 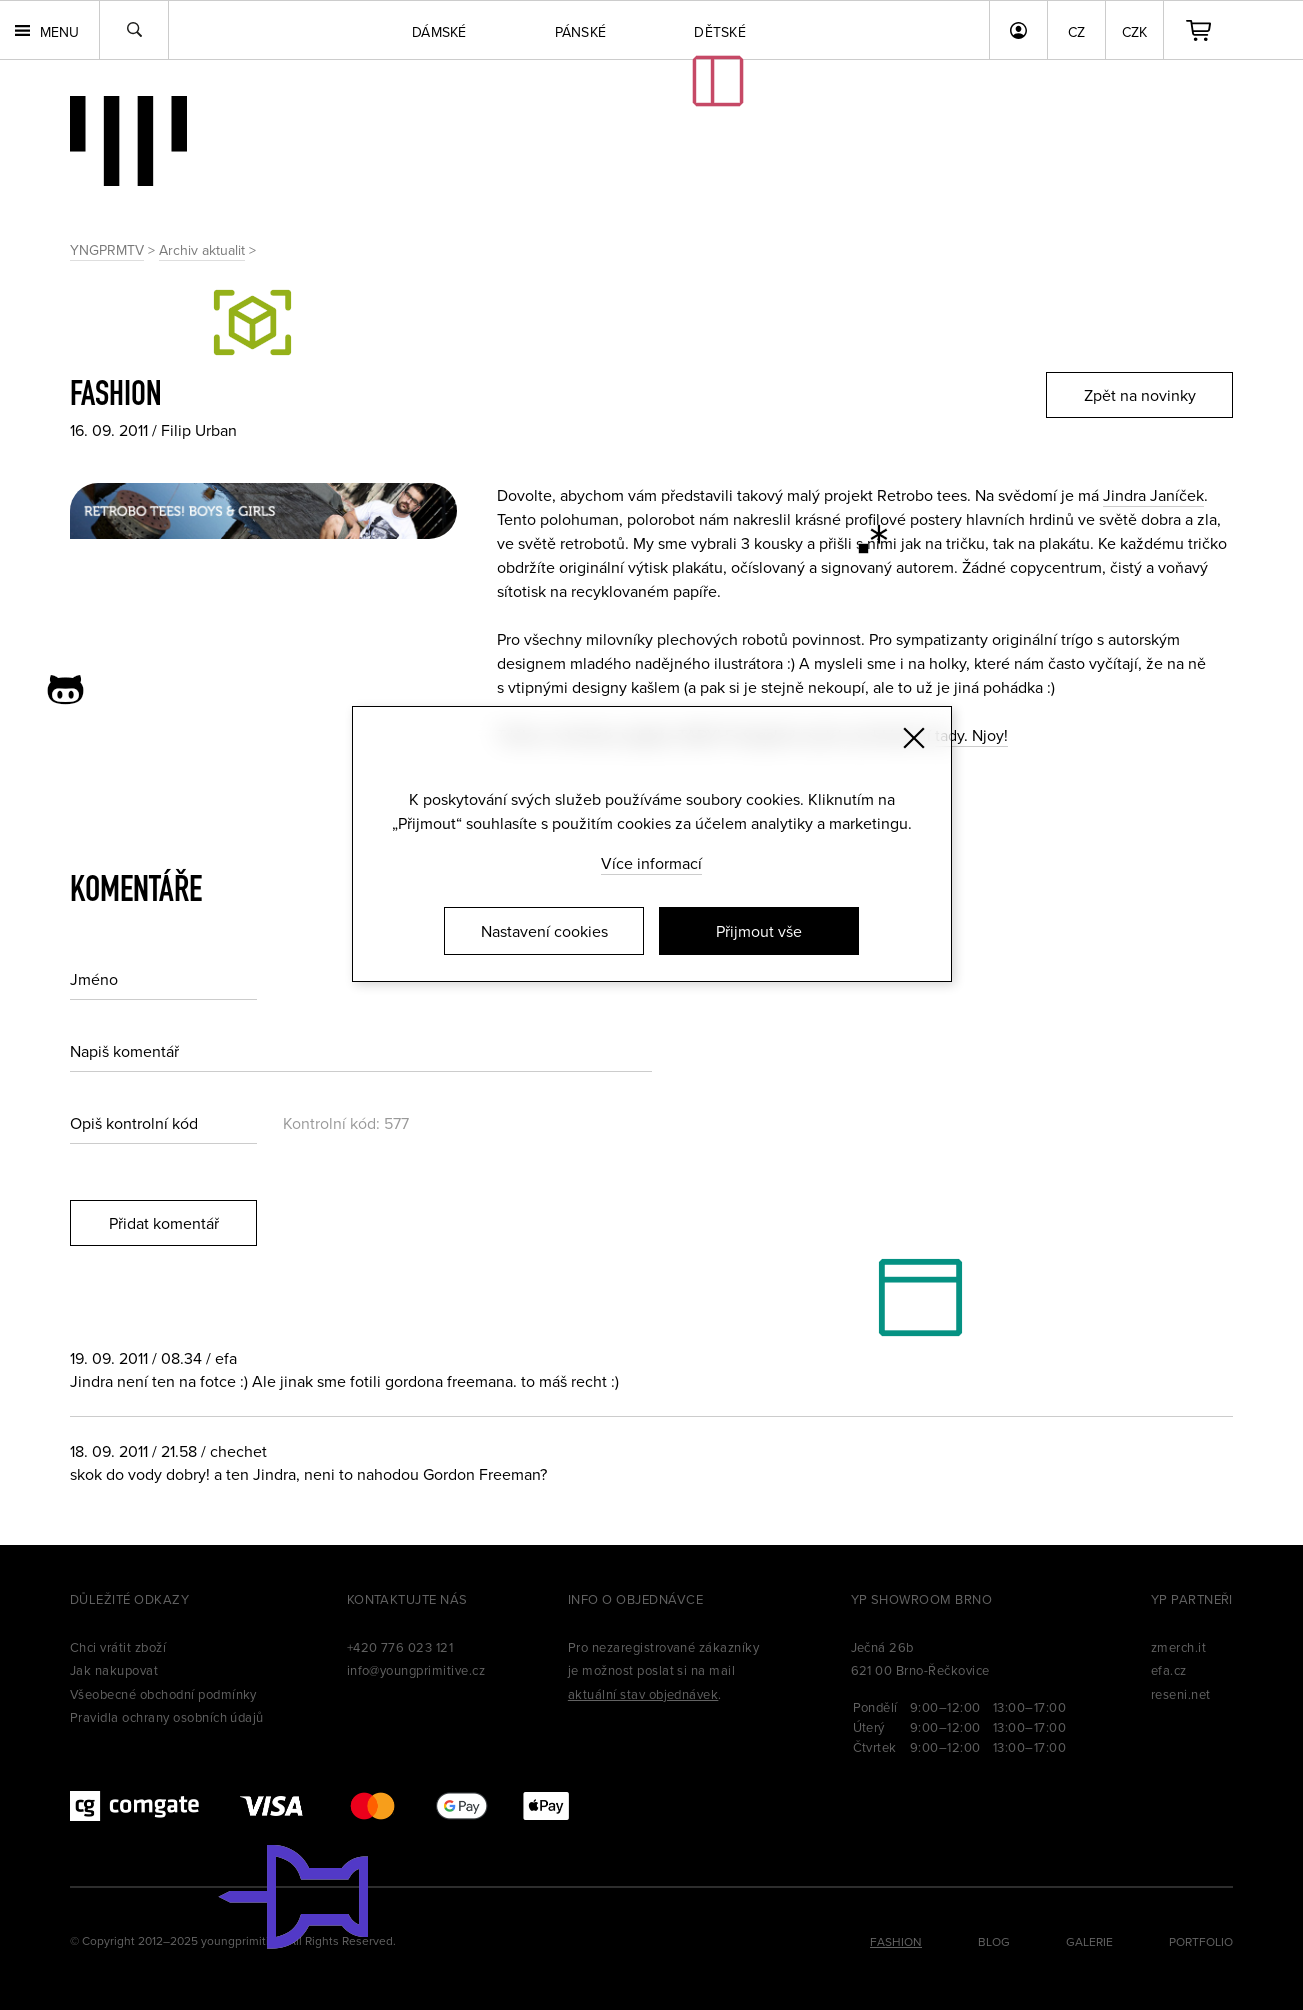 I want to click on toggle regular expression search mode, so click(x=873, y=539).